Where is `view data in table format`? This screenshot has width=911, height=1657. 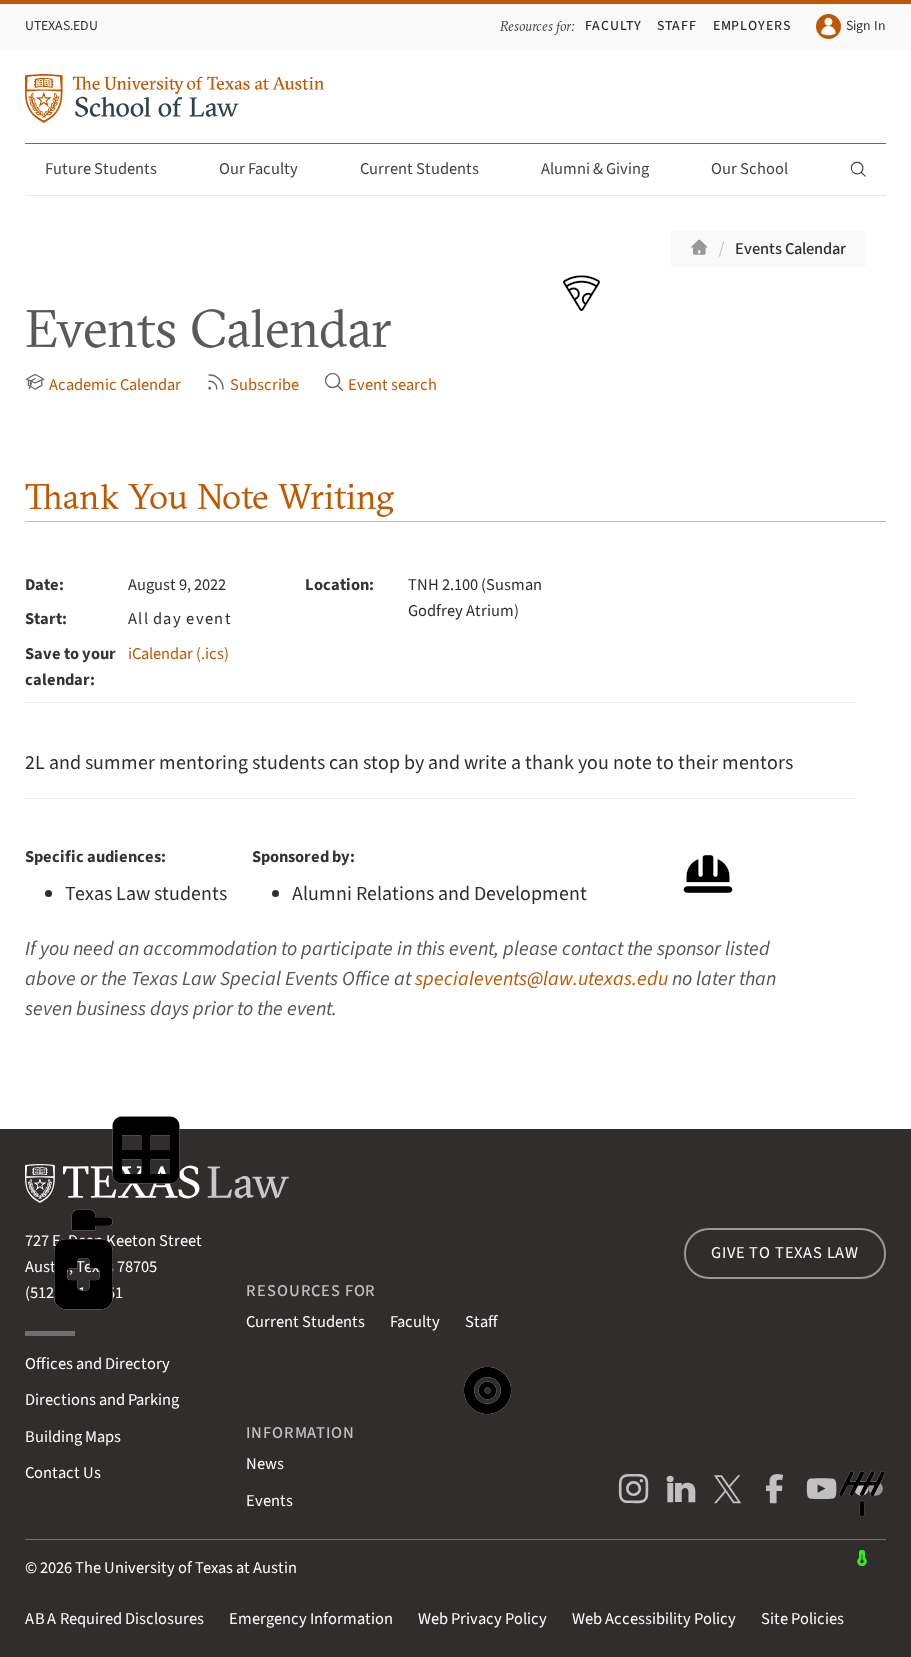 view data in table format is located at coordinates (146, 1150).